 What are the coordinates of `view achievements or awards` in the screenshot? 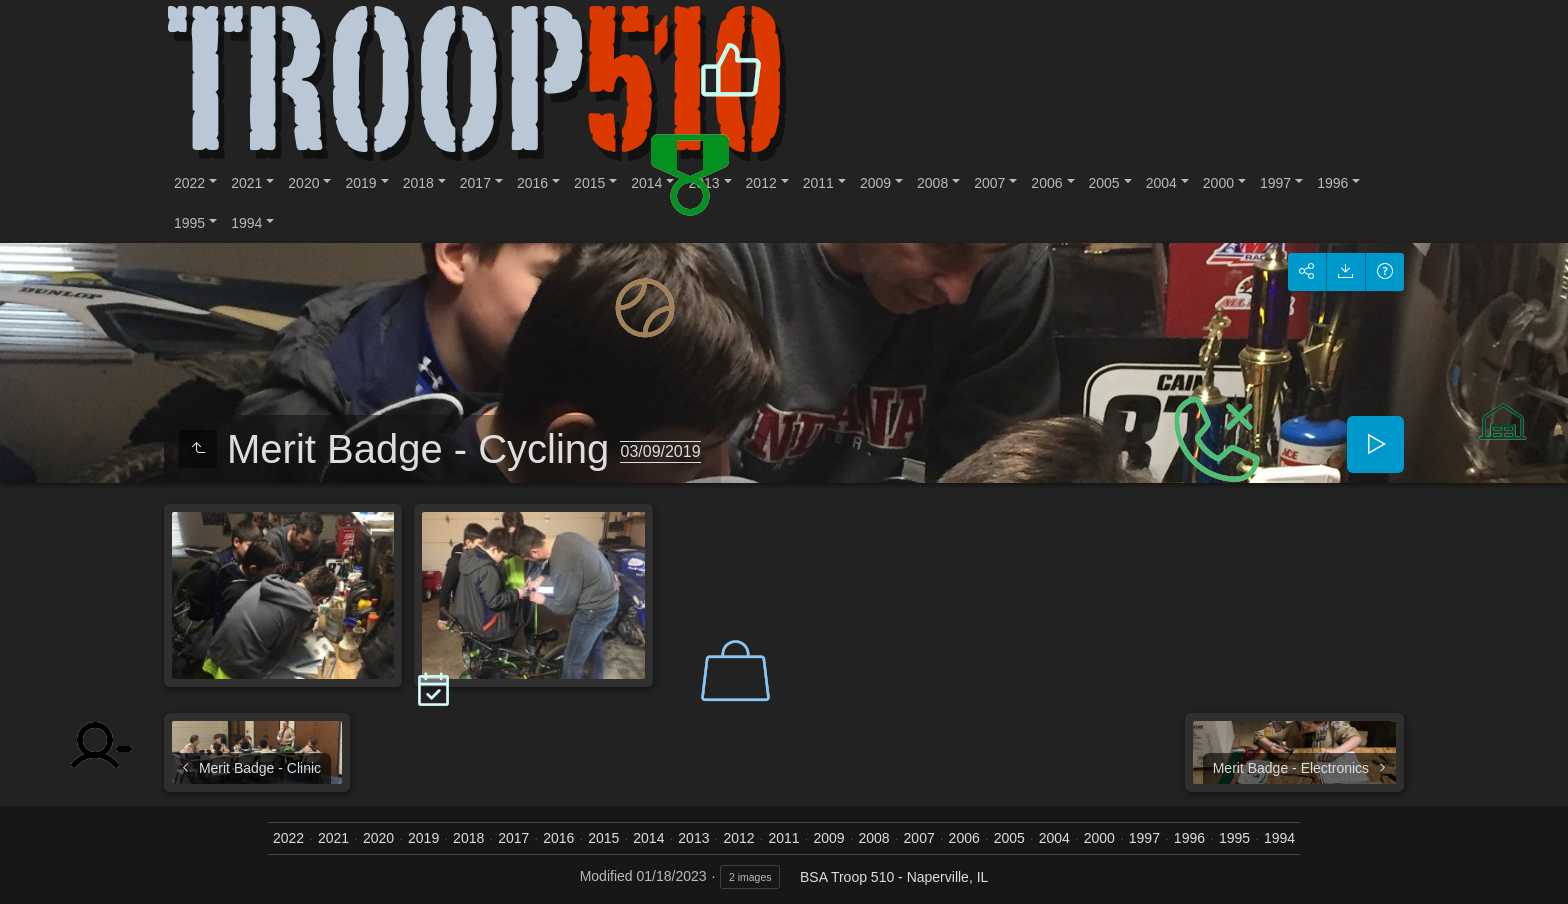 It's located at (690, 170).